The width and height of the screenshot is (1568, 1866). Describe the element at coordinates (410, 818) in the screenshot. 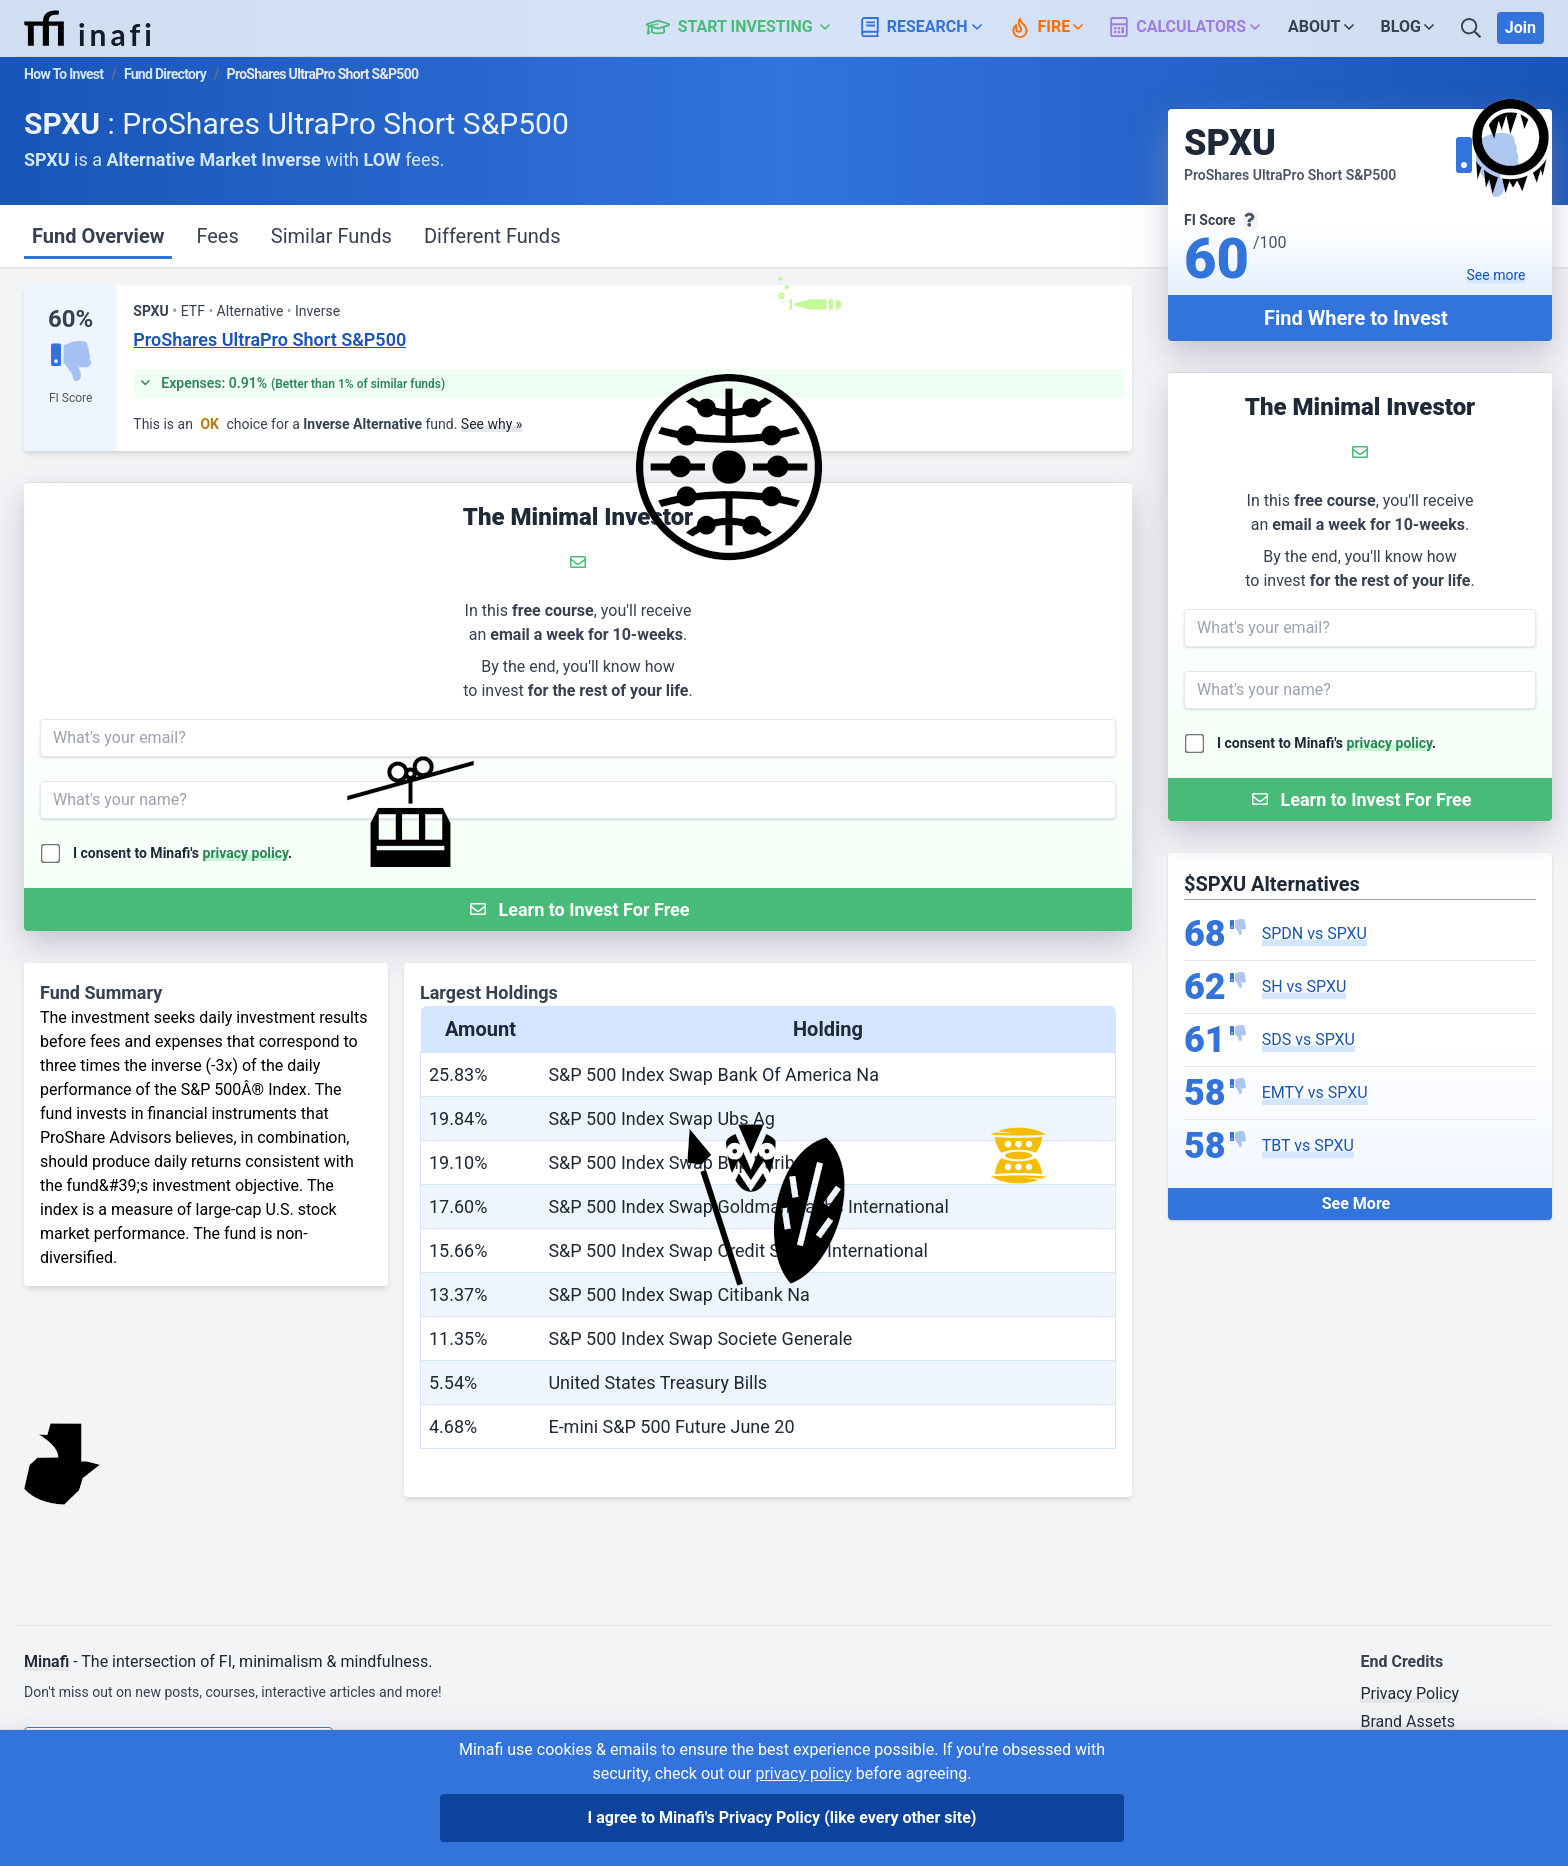

I see `access cable car or ropeway transportation info` at that location.